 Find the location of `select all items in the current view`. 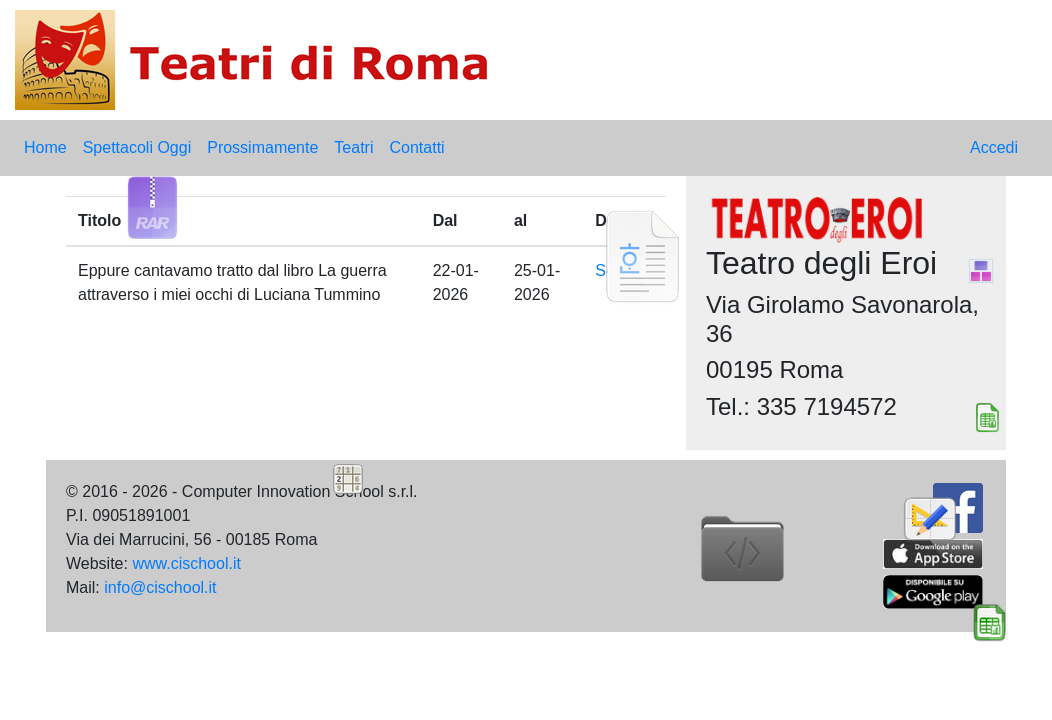

select all items in the current view is located at coordinates (981, 271).